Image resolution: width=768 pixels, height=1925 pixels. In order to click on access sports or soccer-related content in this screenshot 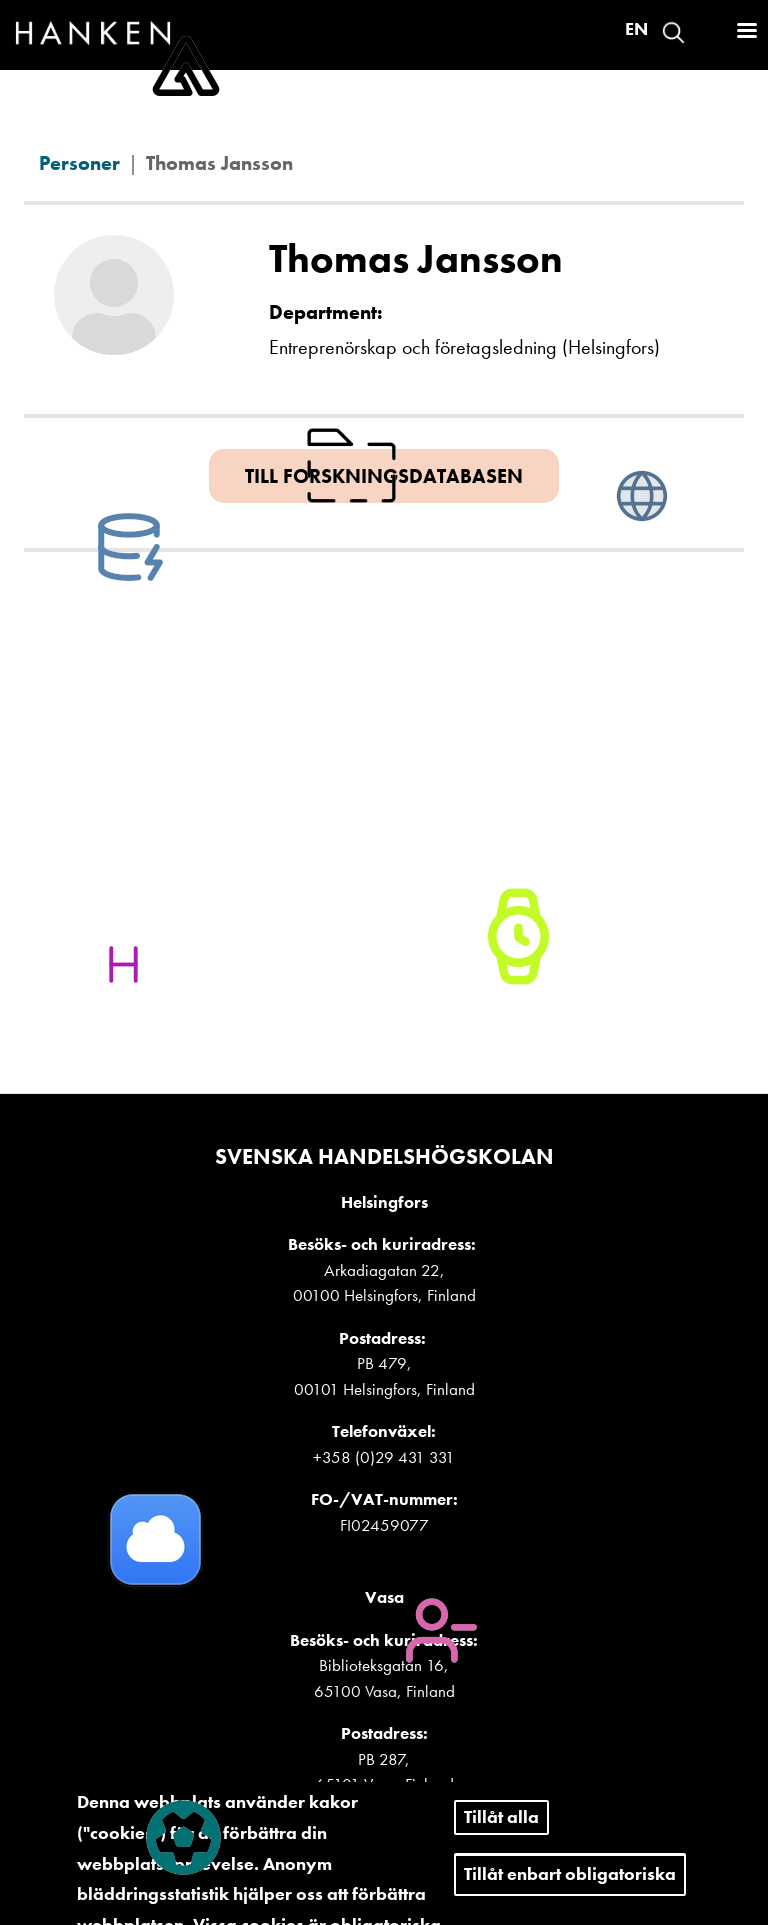, I will do `click(183, 1837)`.